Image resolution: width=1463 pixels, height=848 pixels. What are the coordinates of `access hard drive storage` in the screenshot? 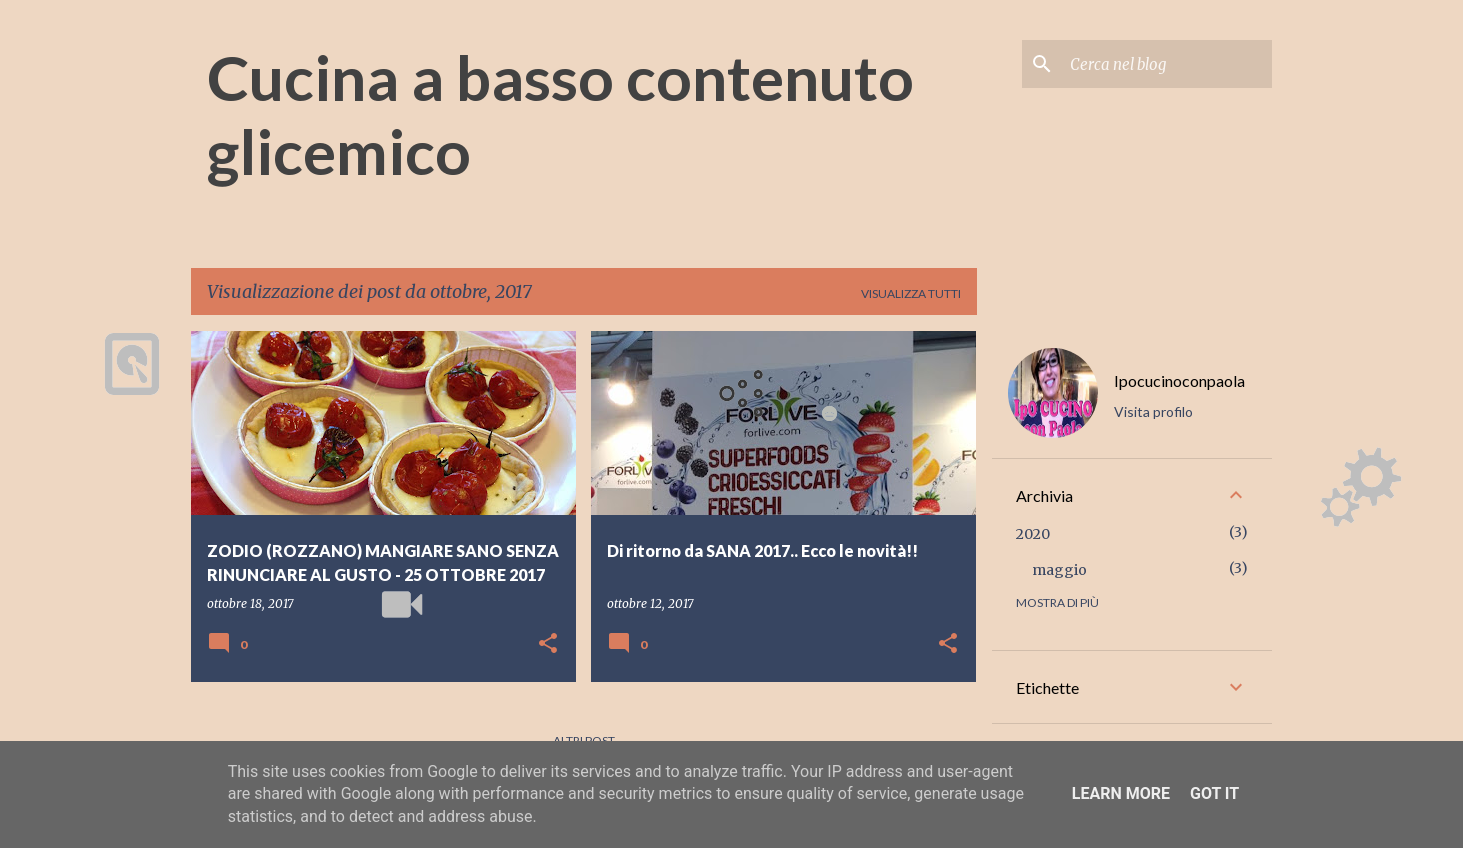 It's located at (132, 364).